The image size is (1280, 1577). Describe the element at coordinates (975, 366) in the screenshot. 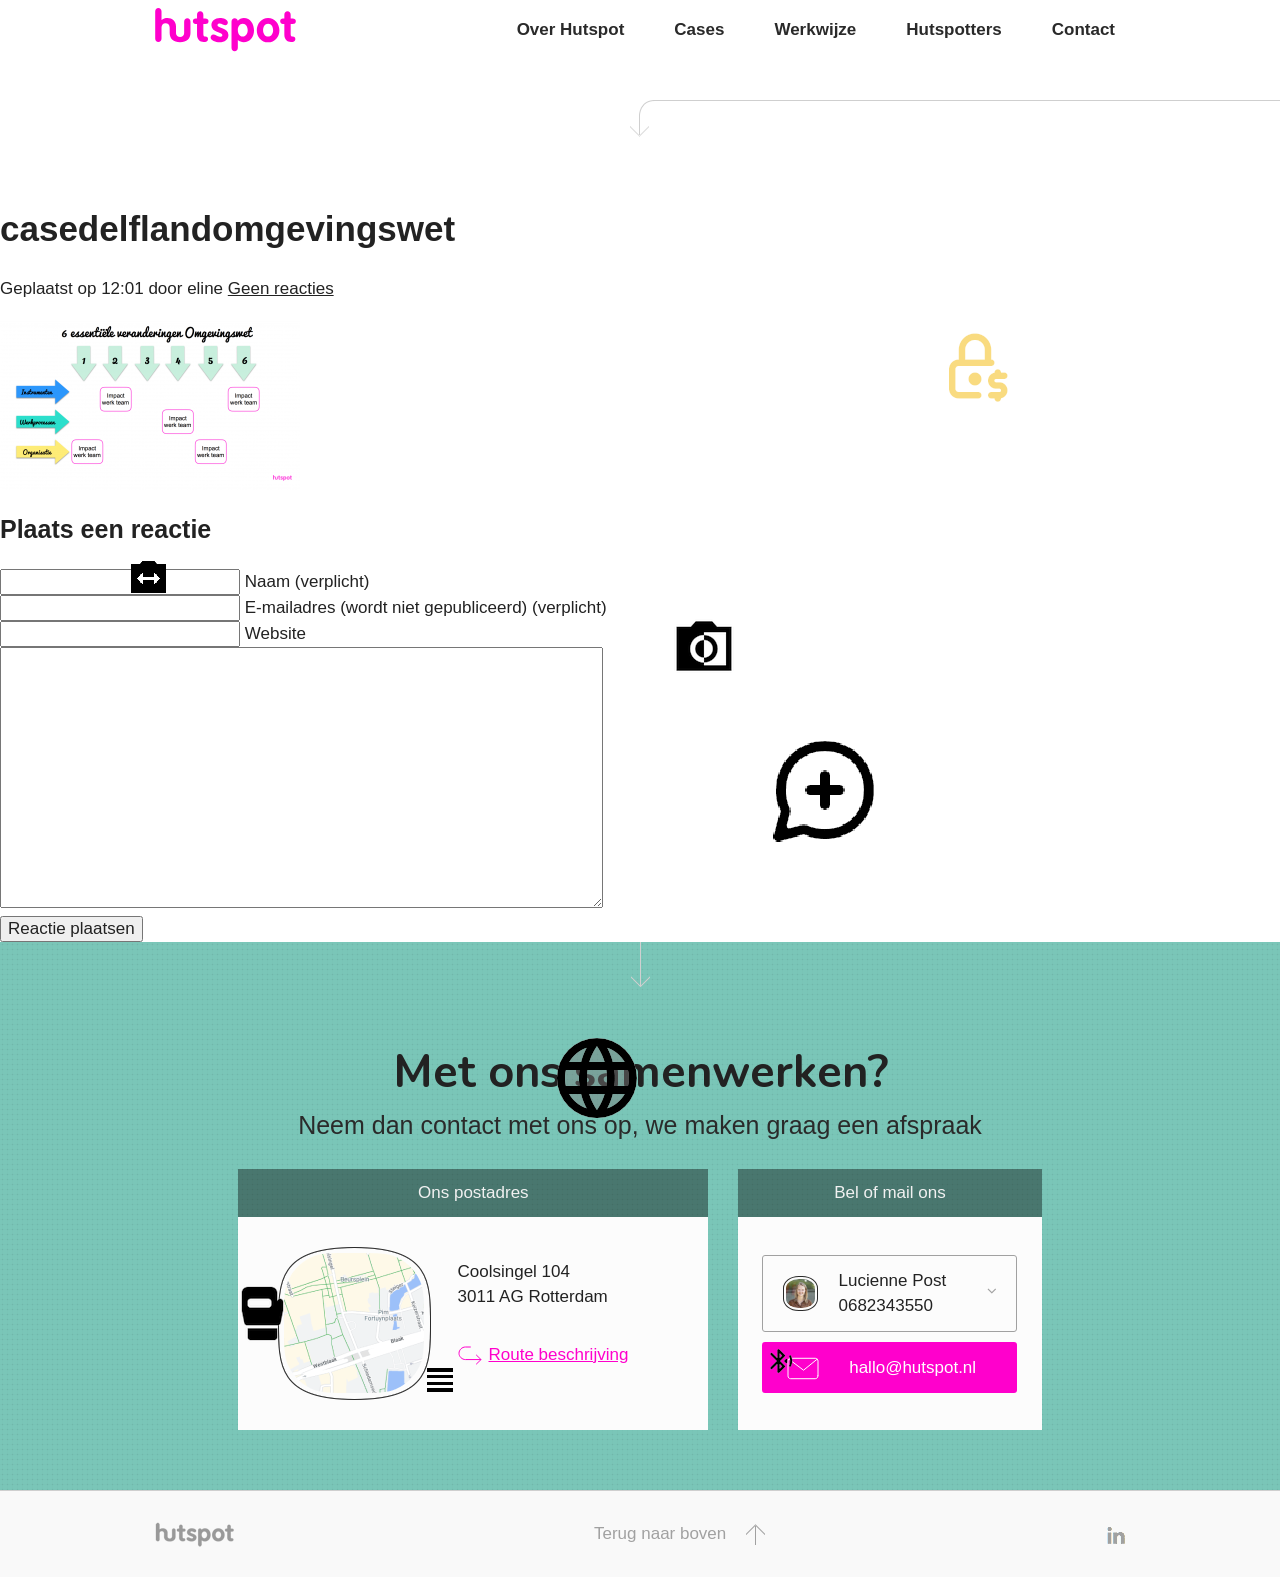

I see `indicates content requires payment to access` at that location.